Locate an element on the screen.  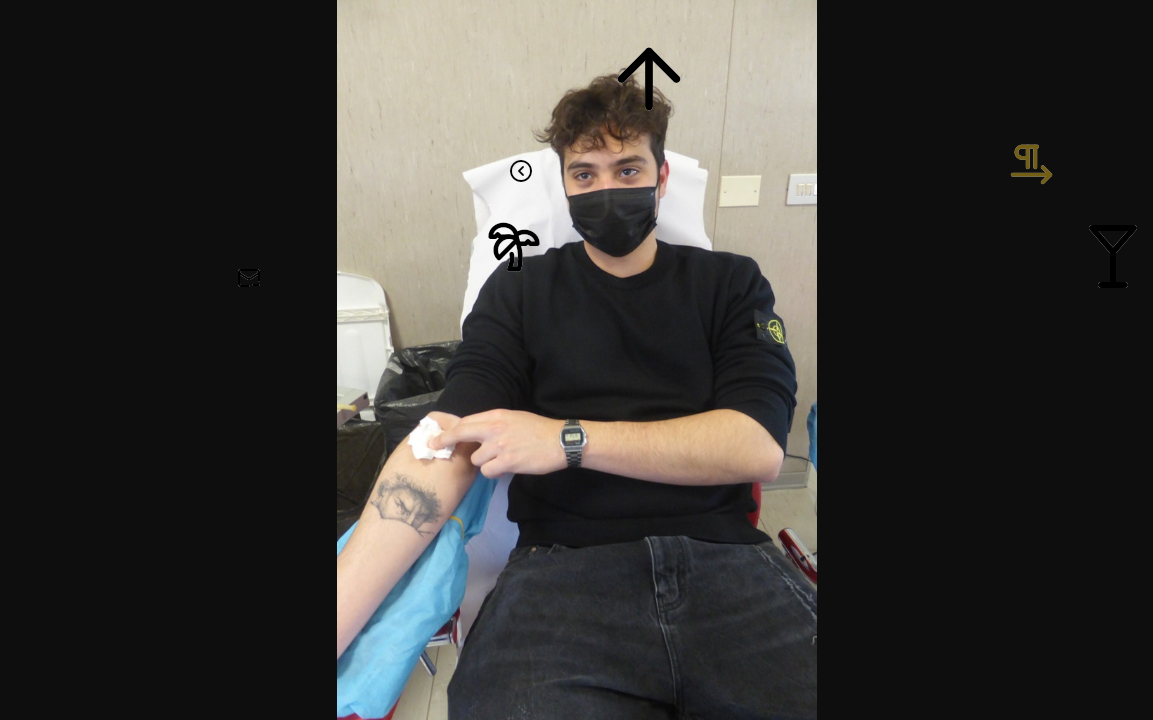
move paragraph to the right is located at coordinates (1031, 163).